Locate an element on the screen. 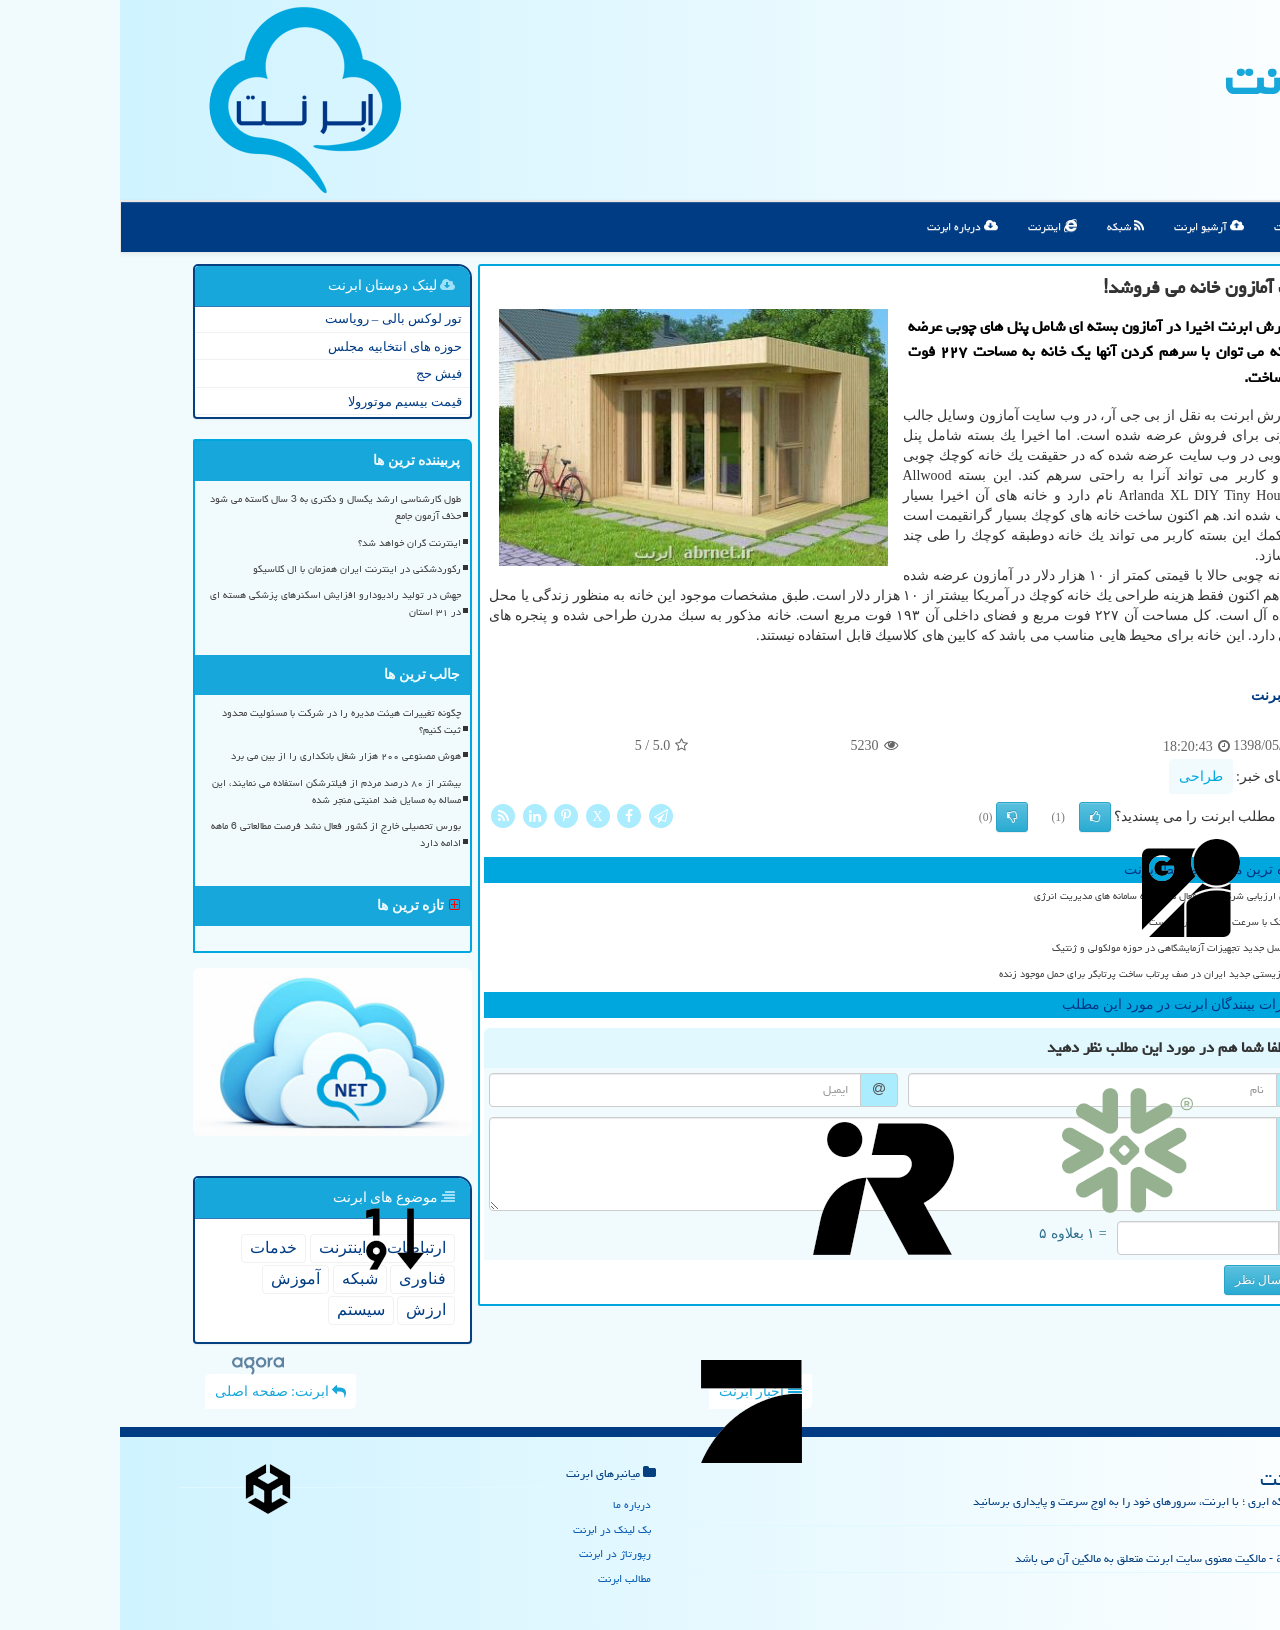 Image resolution: width=1280 pixels, height=1630 pixels. open the iRobot app is located at coordinates (883, 1188).